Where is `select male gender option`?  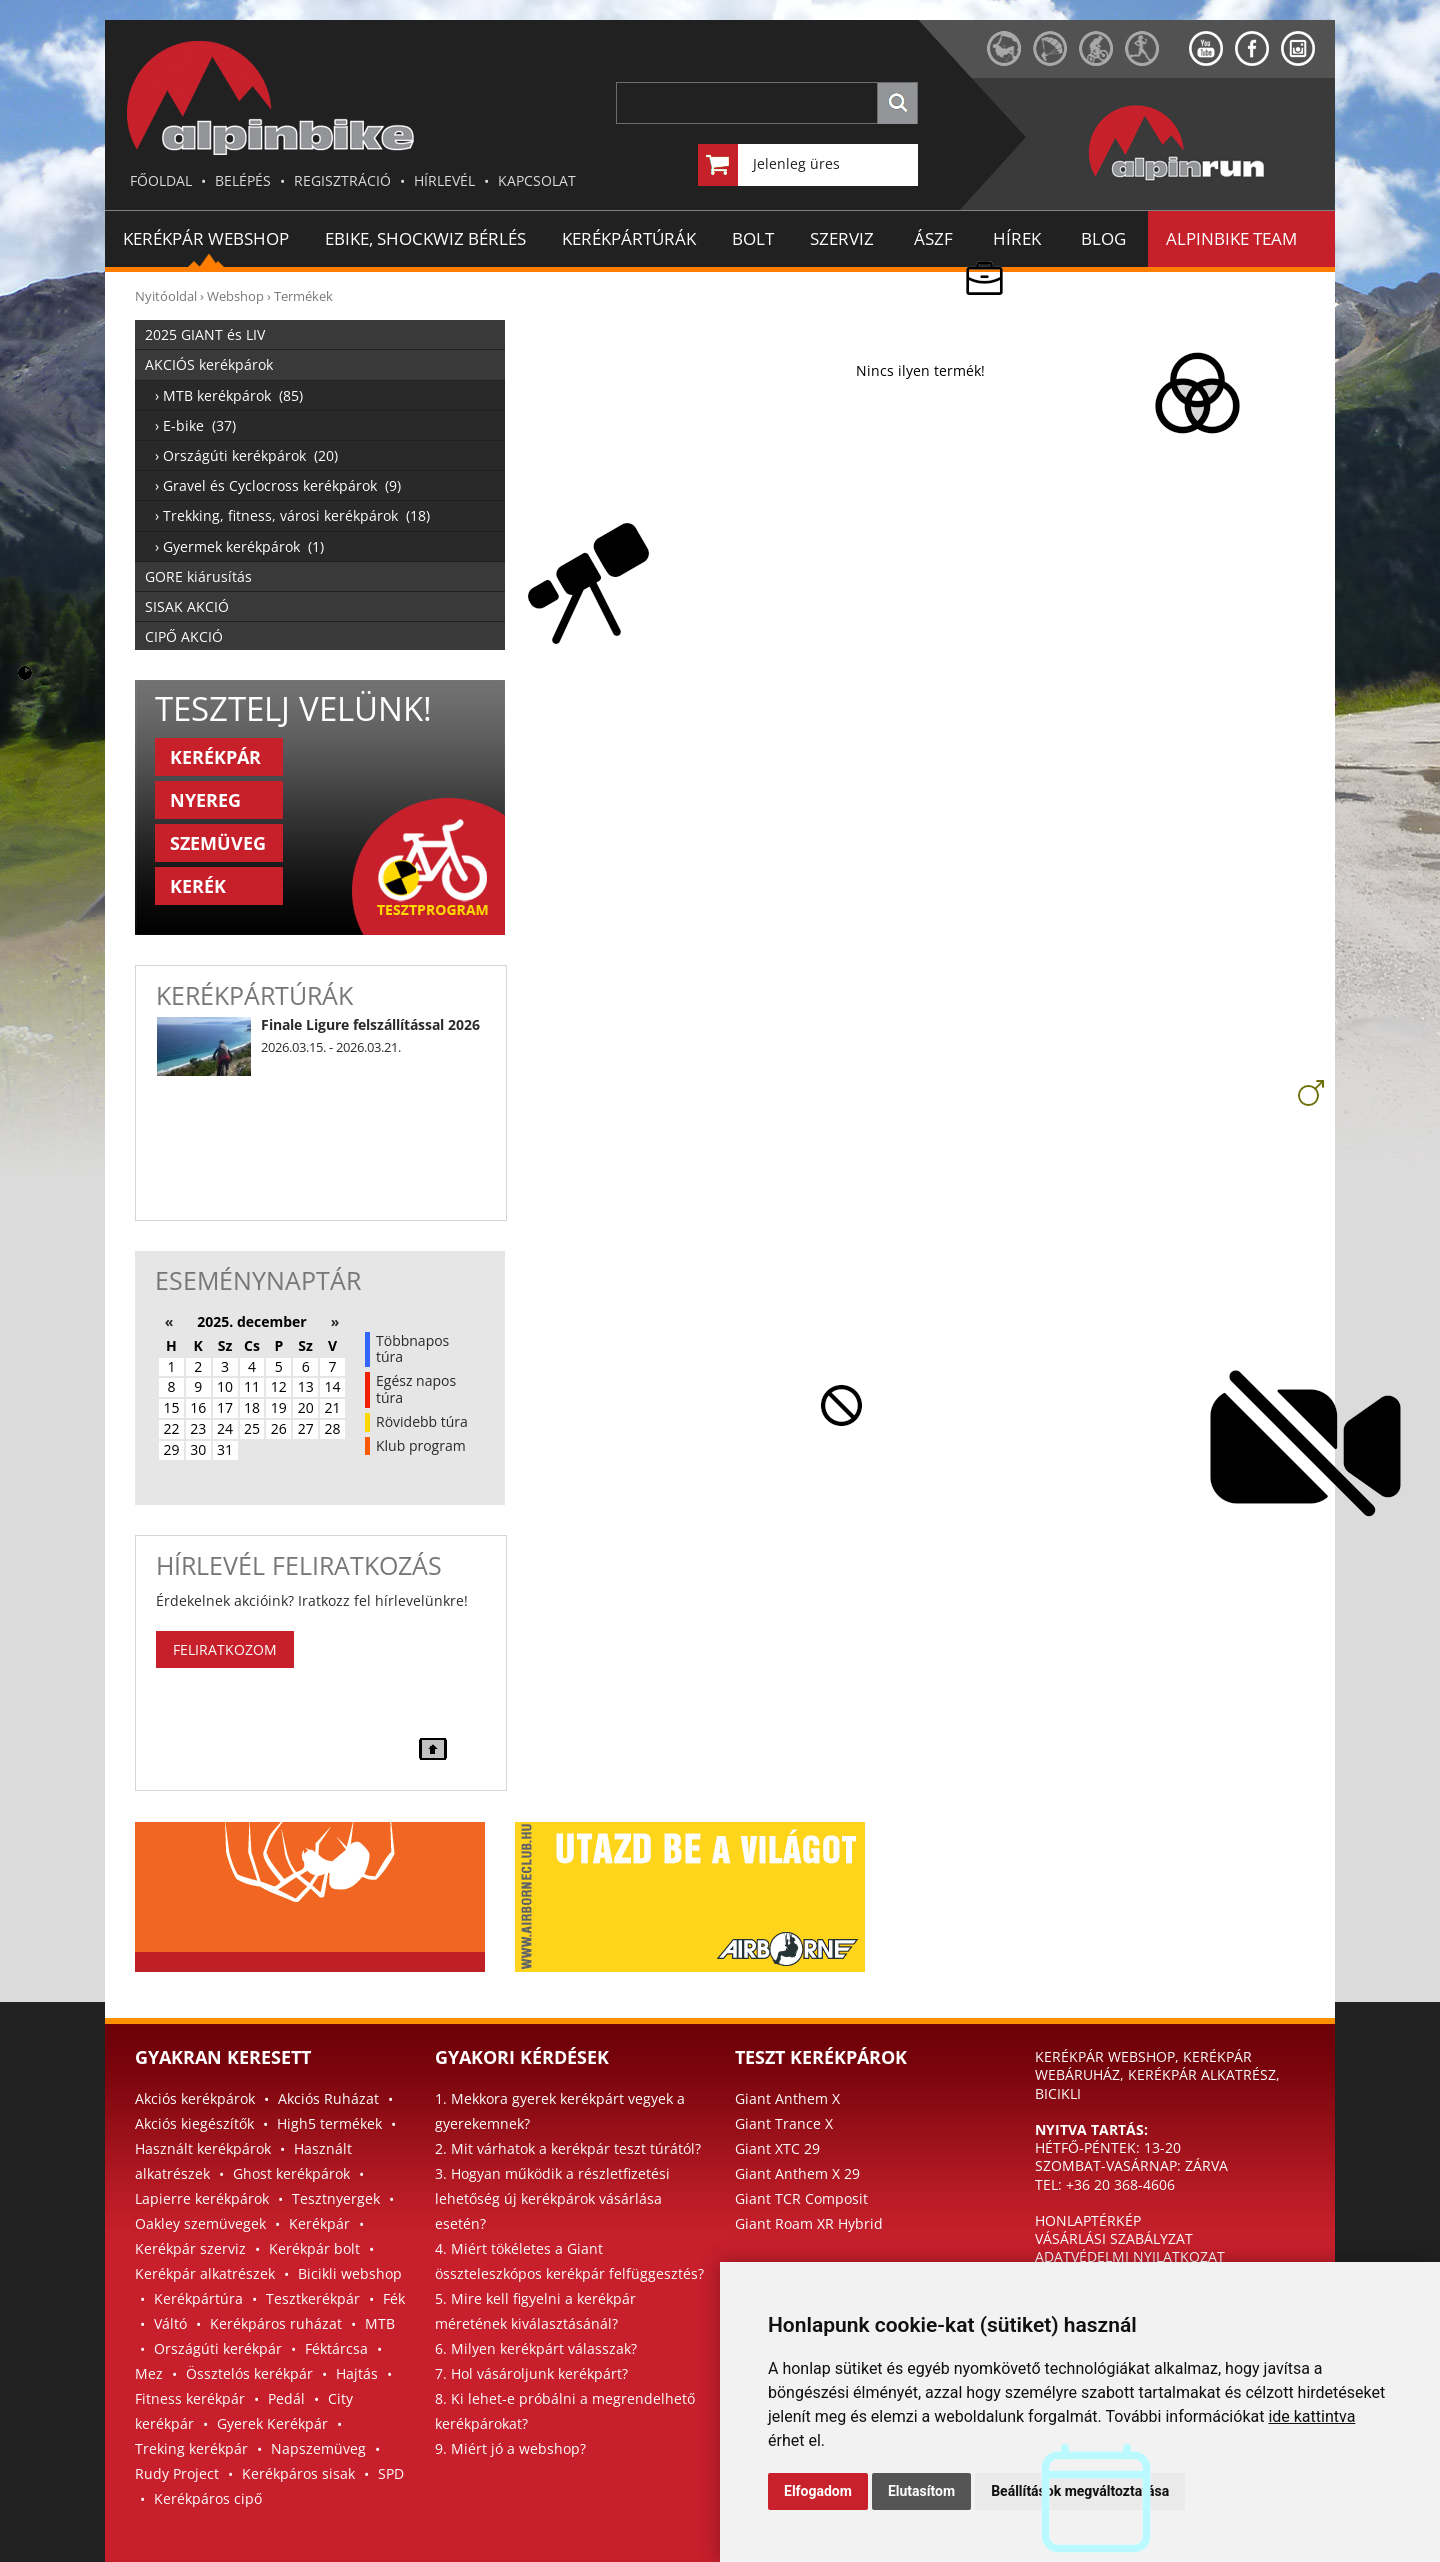 select male gender option is located at coordinates (1311, 1093).